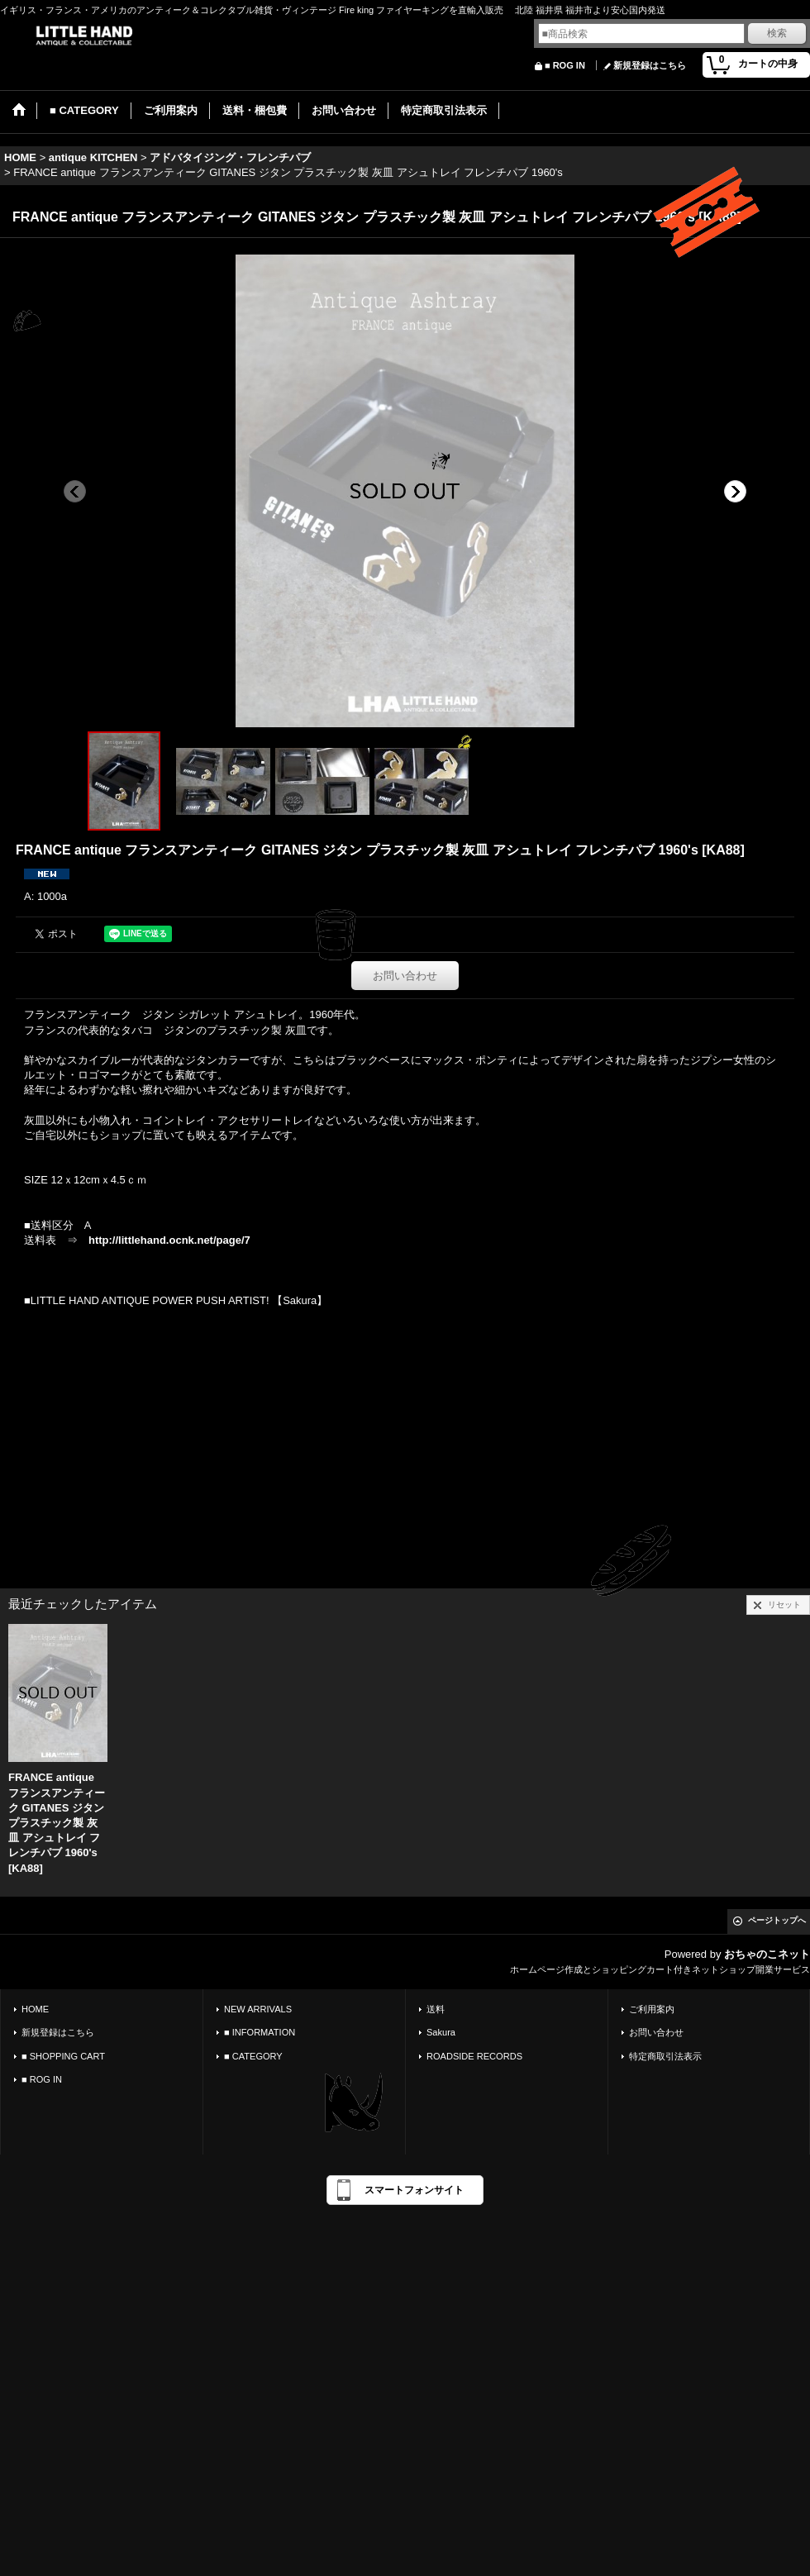 Image resolution: width=810 pixels, height=2576 pixels. Describe the element at coordinates (27, 321) in the screenshot. I see `browse mexican food options` at that location.